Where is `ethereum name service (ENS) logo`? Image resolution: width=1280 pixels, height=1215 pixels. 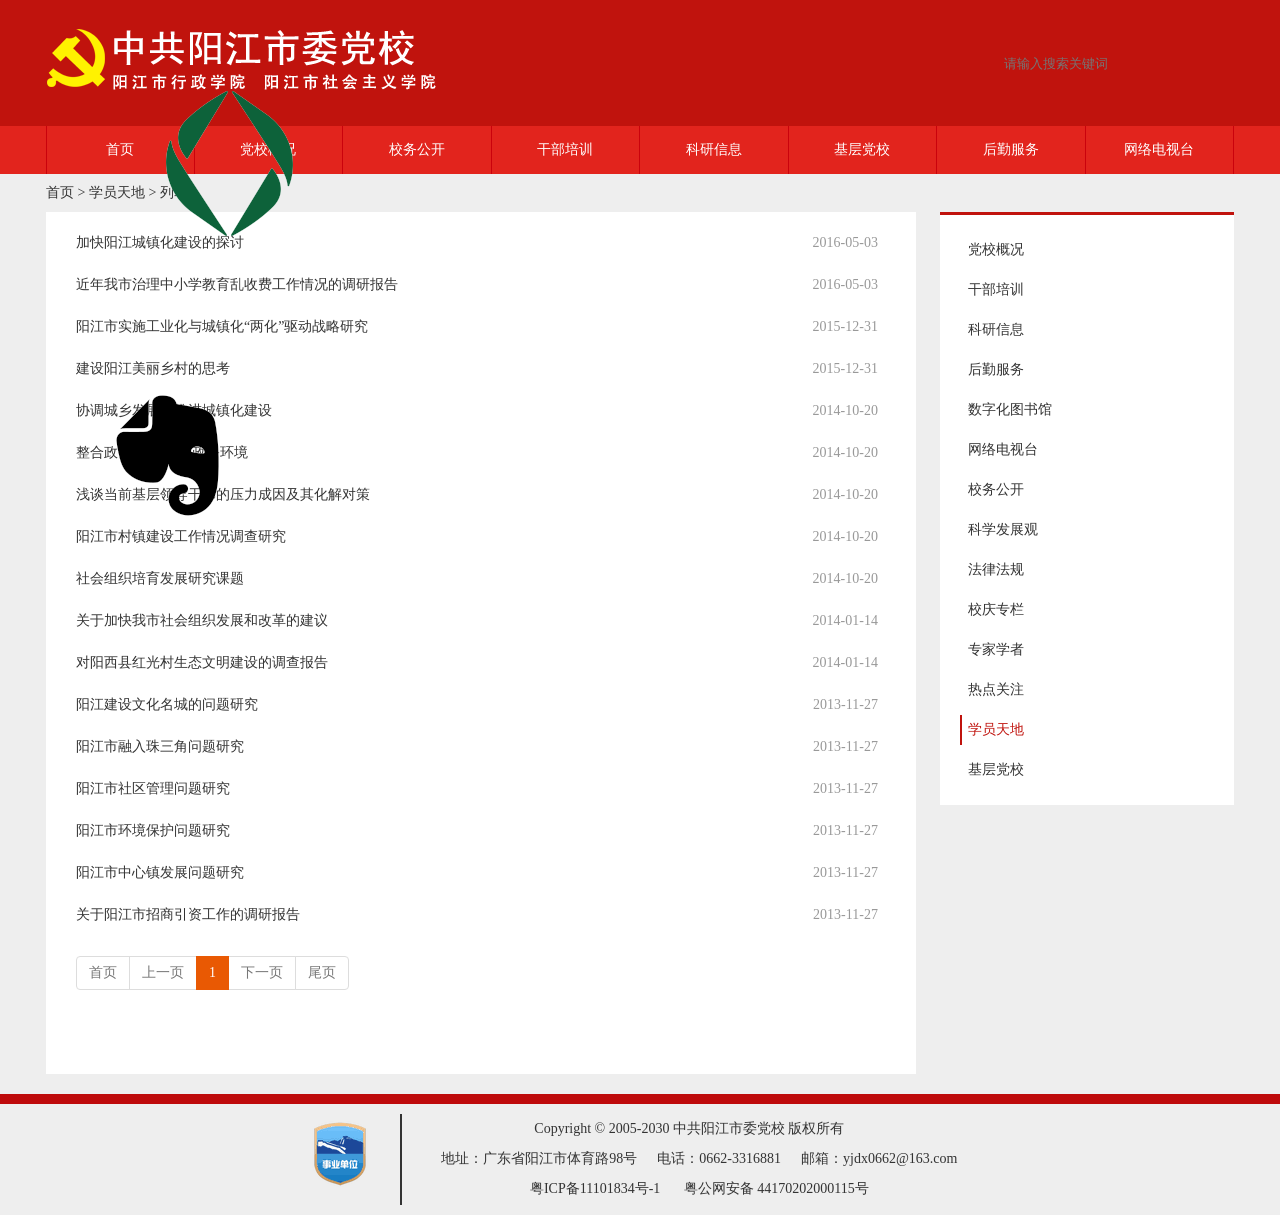 ethereum name service (ENS) logo is located at coordinates (229, 163).